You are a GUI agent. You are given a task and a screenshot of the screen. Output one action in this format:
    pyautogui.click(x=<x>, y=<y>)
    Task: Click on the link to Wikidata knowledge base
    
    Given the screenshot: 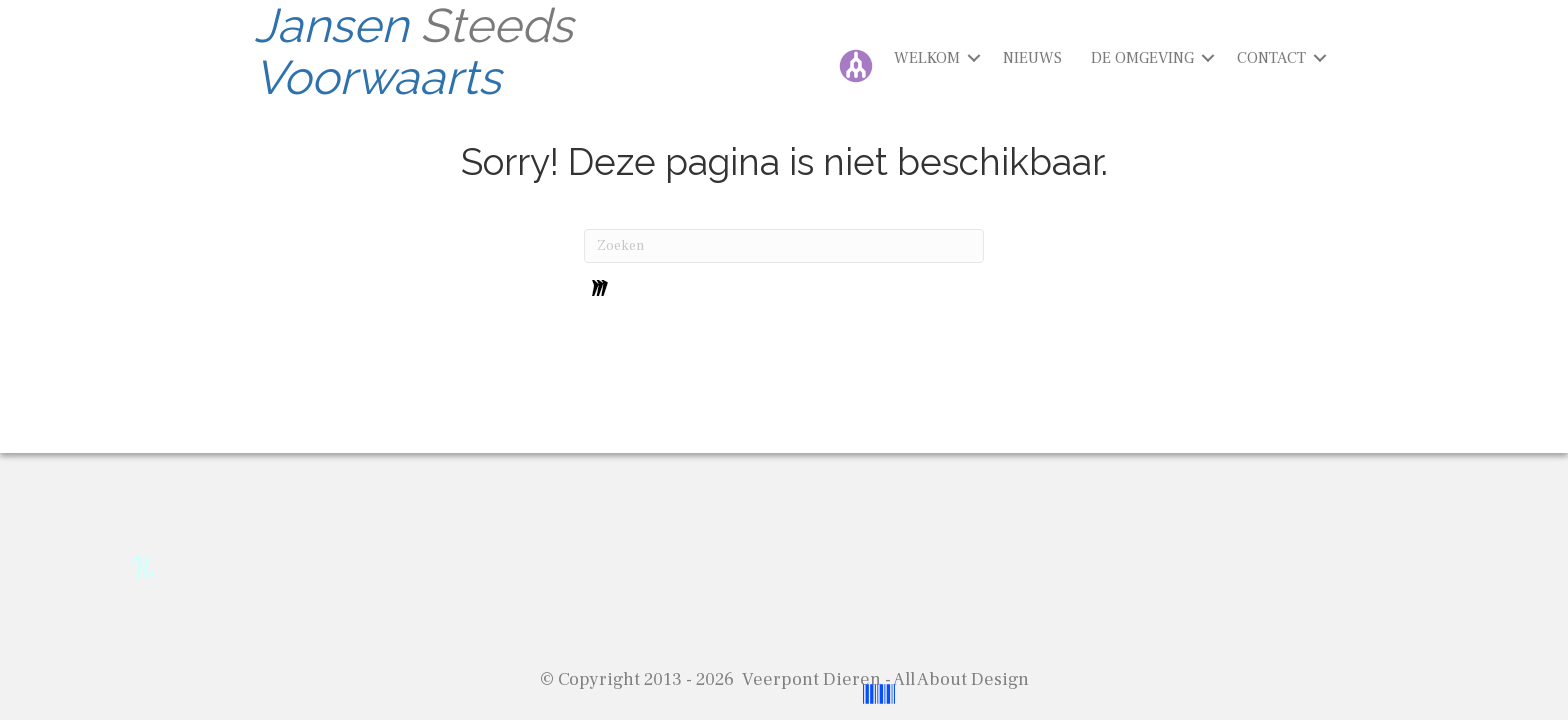 What is the action you would take?
    pyautogui.click(x=879, y=694)
    